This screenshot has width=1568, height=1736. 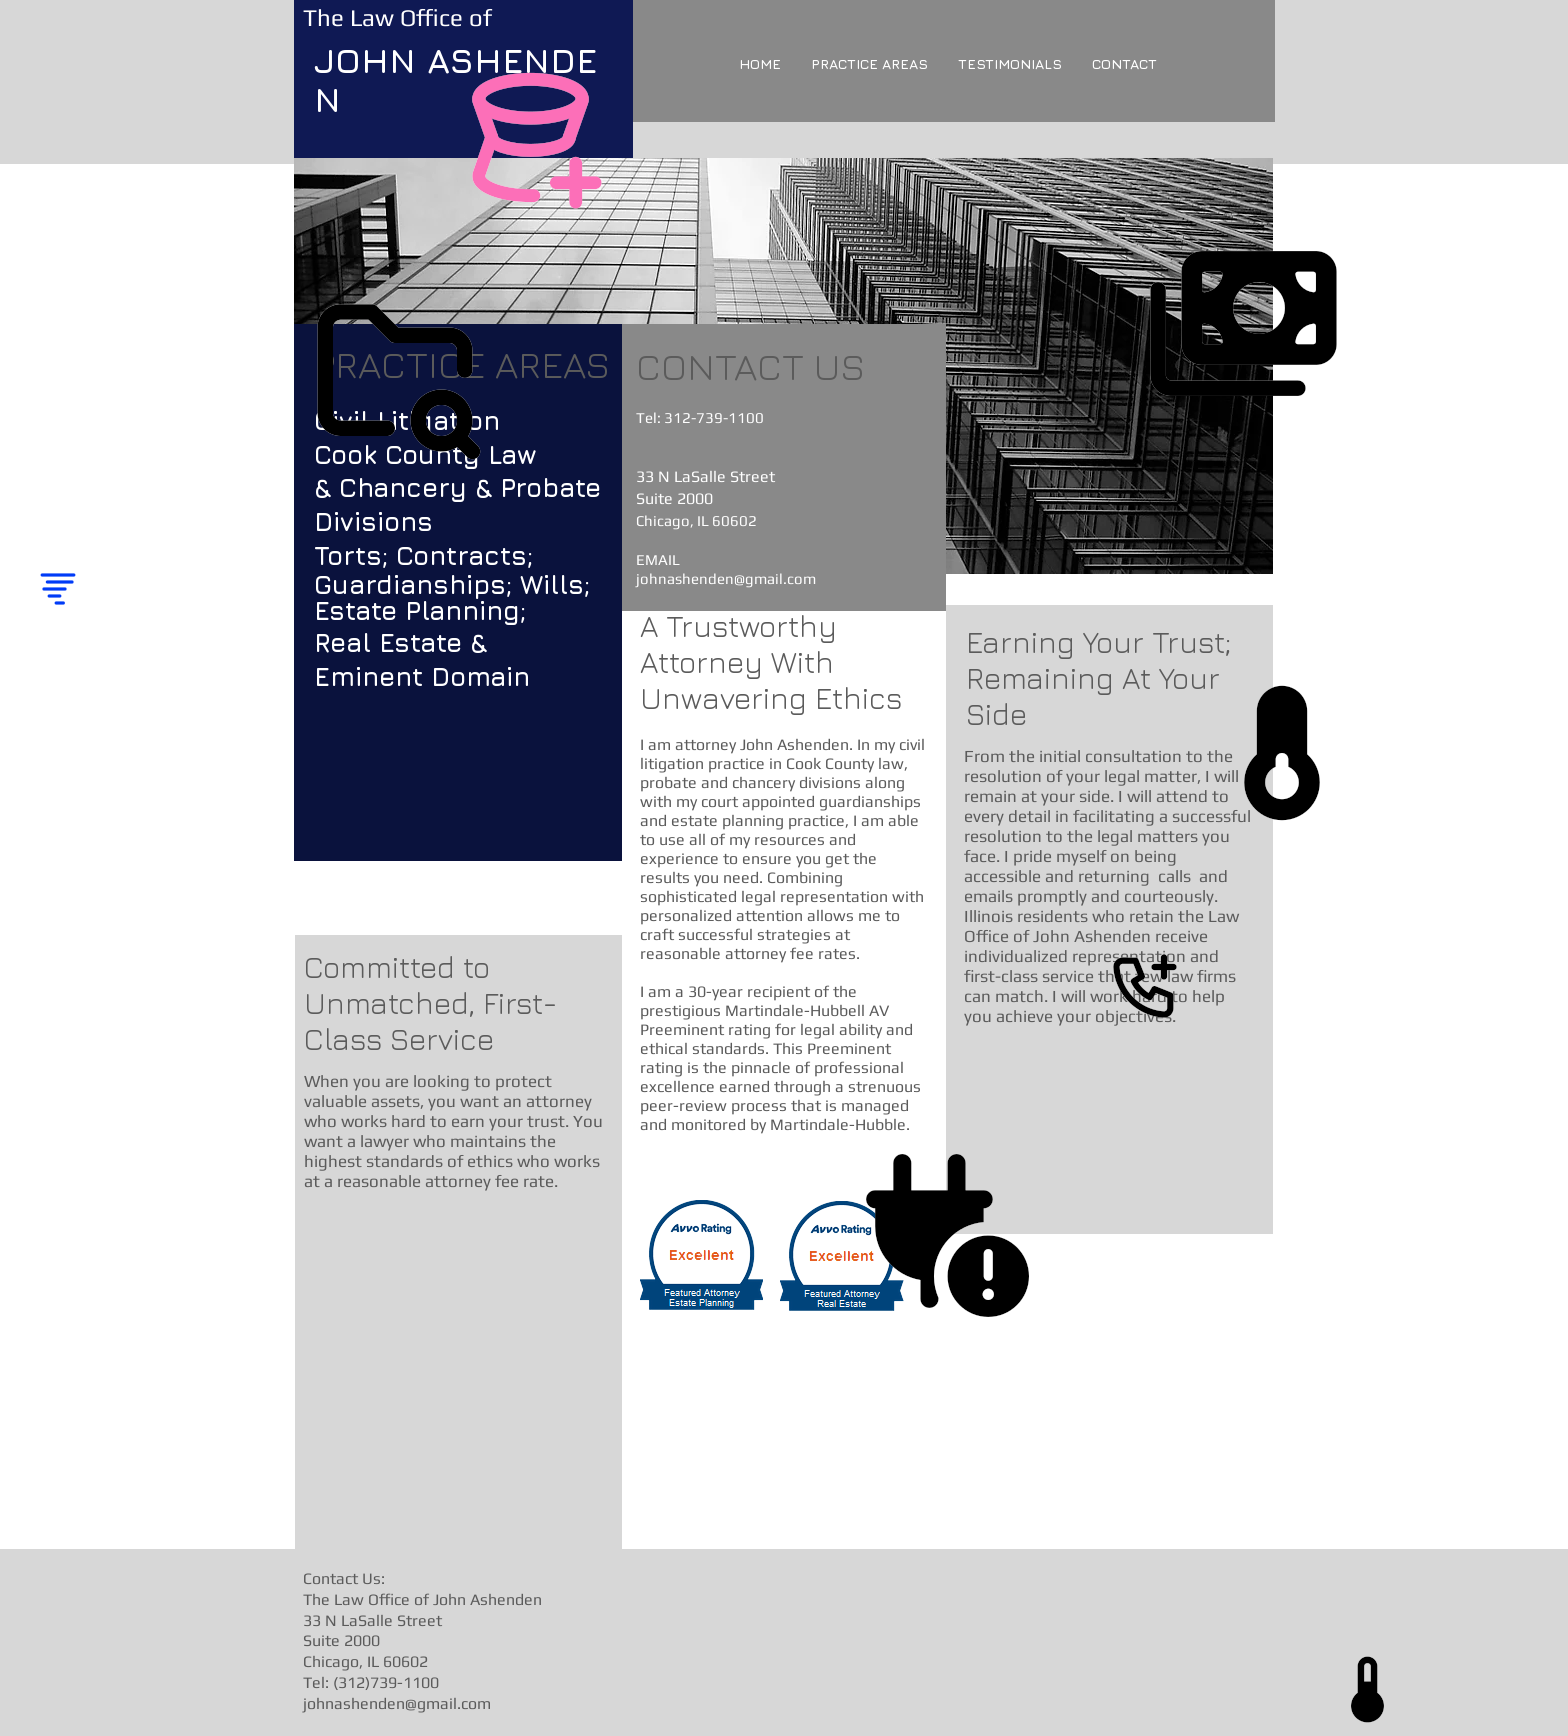 I want to click on add a new contact, so click(x=1145, y=986).